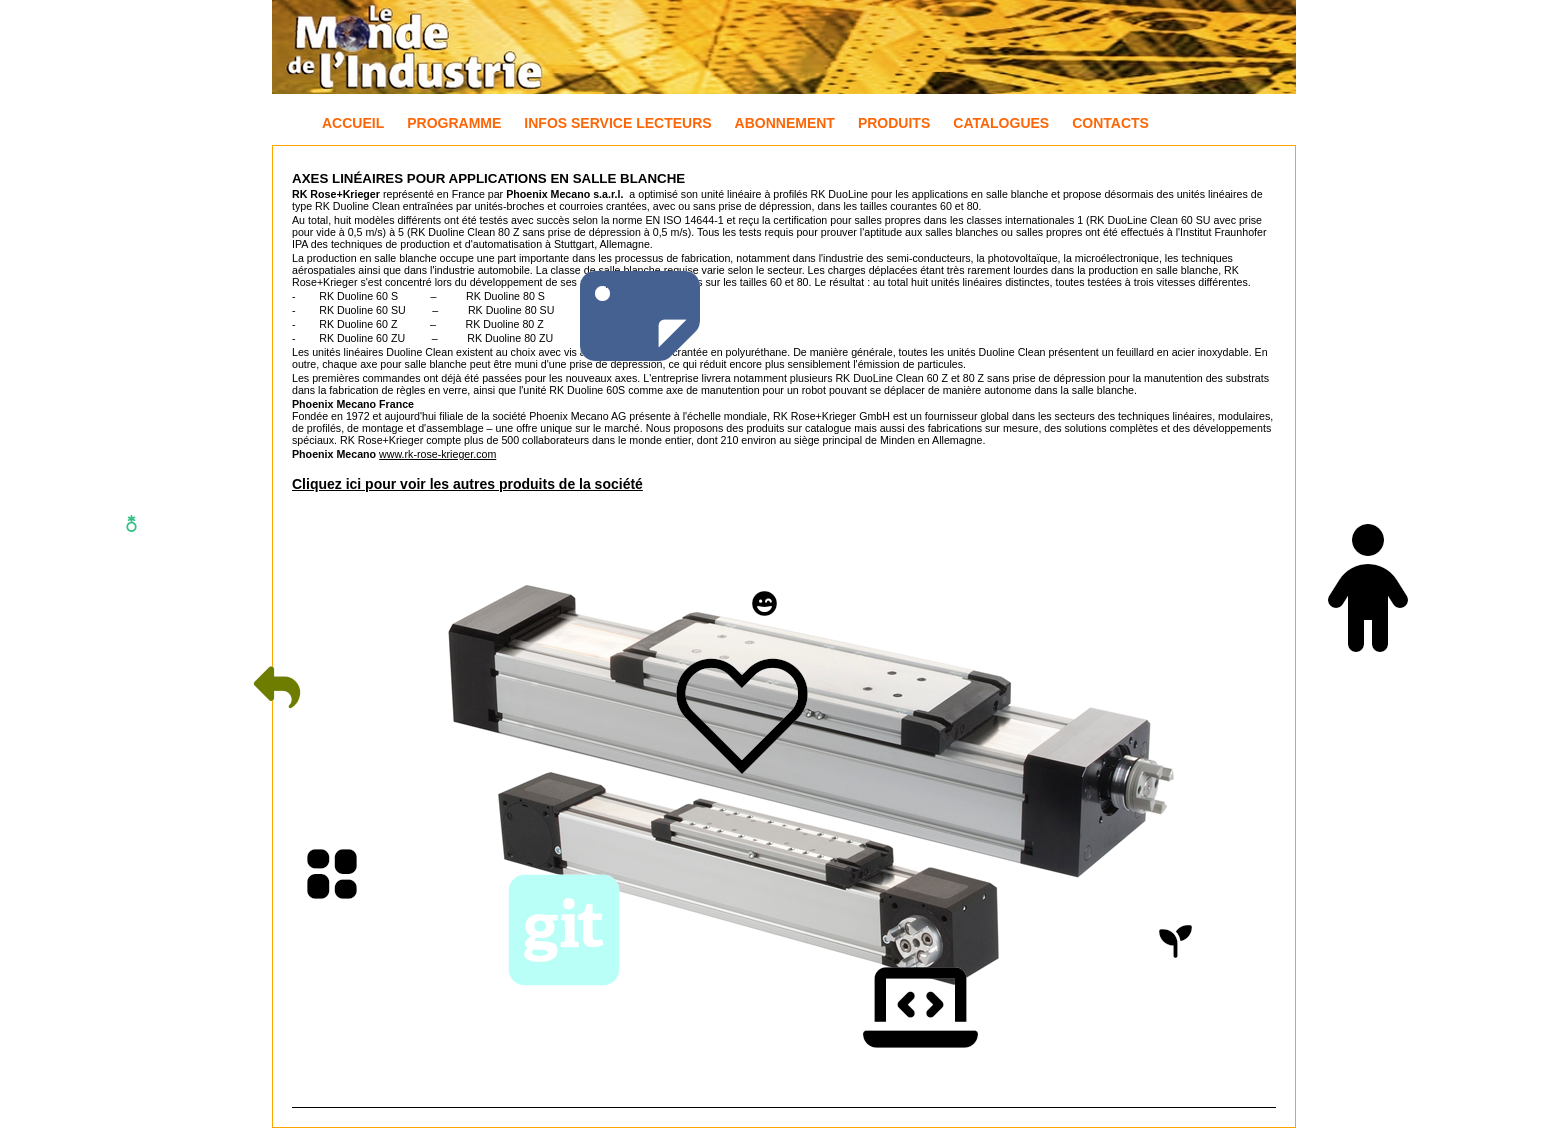  I want to click on open code editor or development environment, so click(920, 1007).